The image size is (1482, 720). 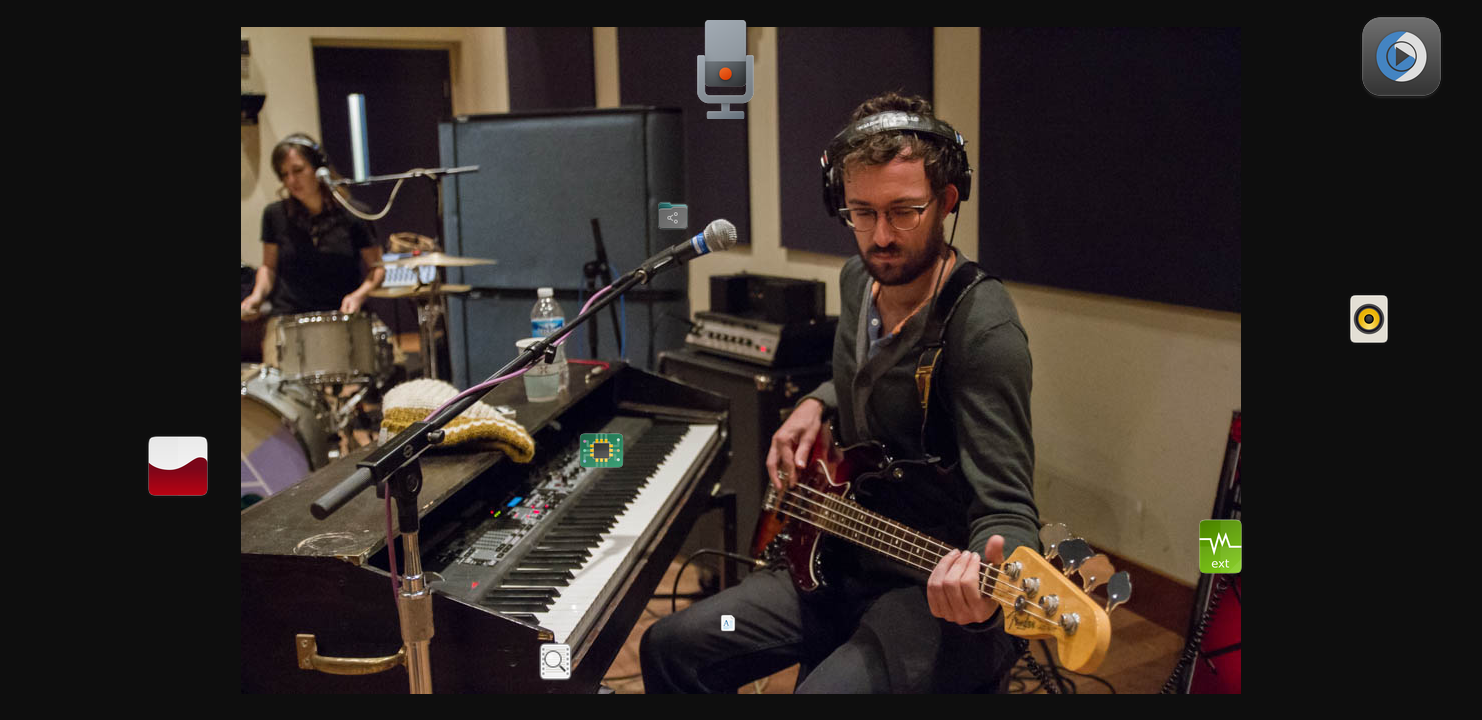 What do you see at coordinates (1369, 319) in the screenshot?
I see `access system sound settings` at bounding box center [1369, 319].